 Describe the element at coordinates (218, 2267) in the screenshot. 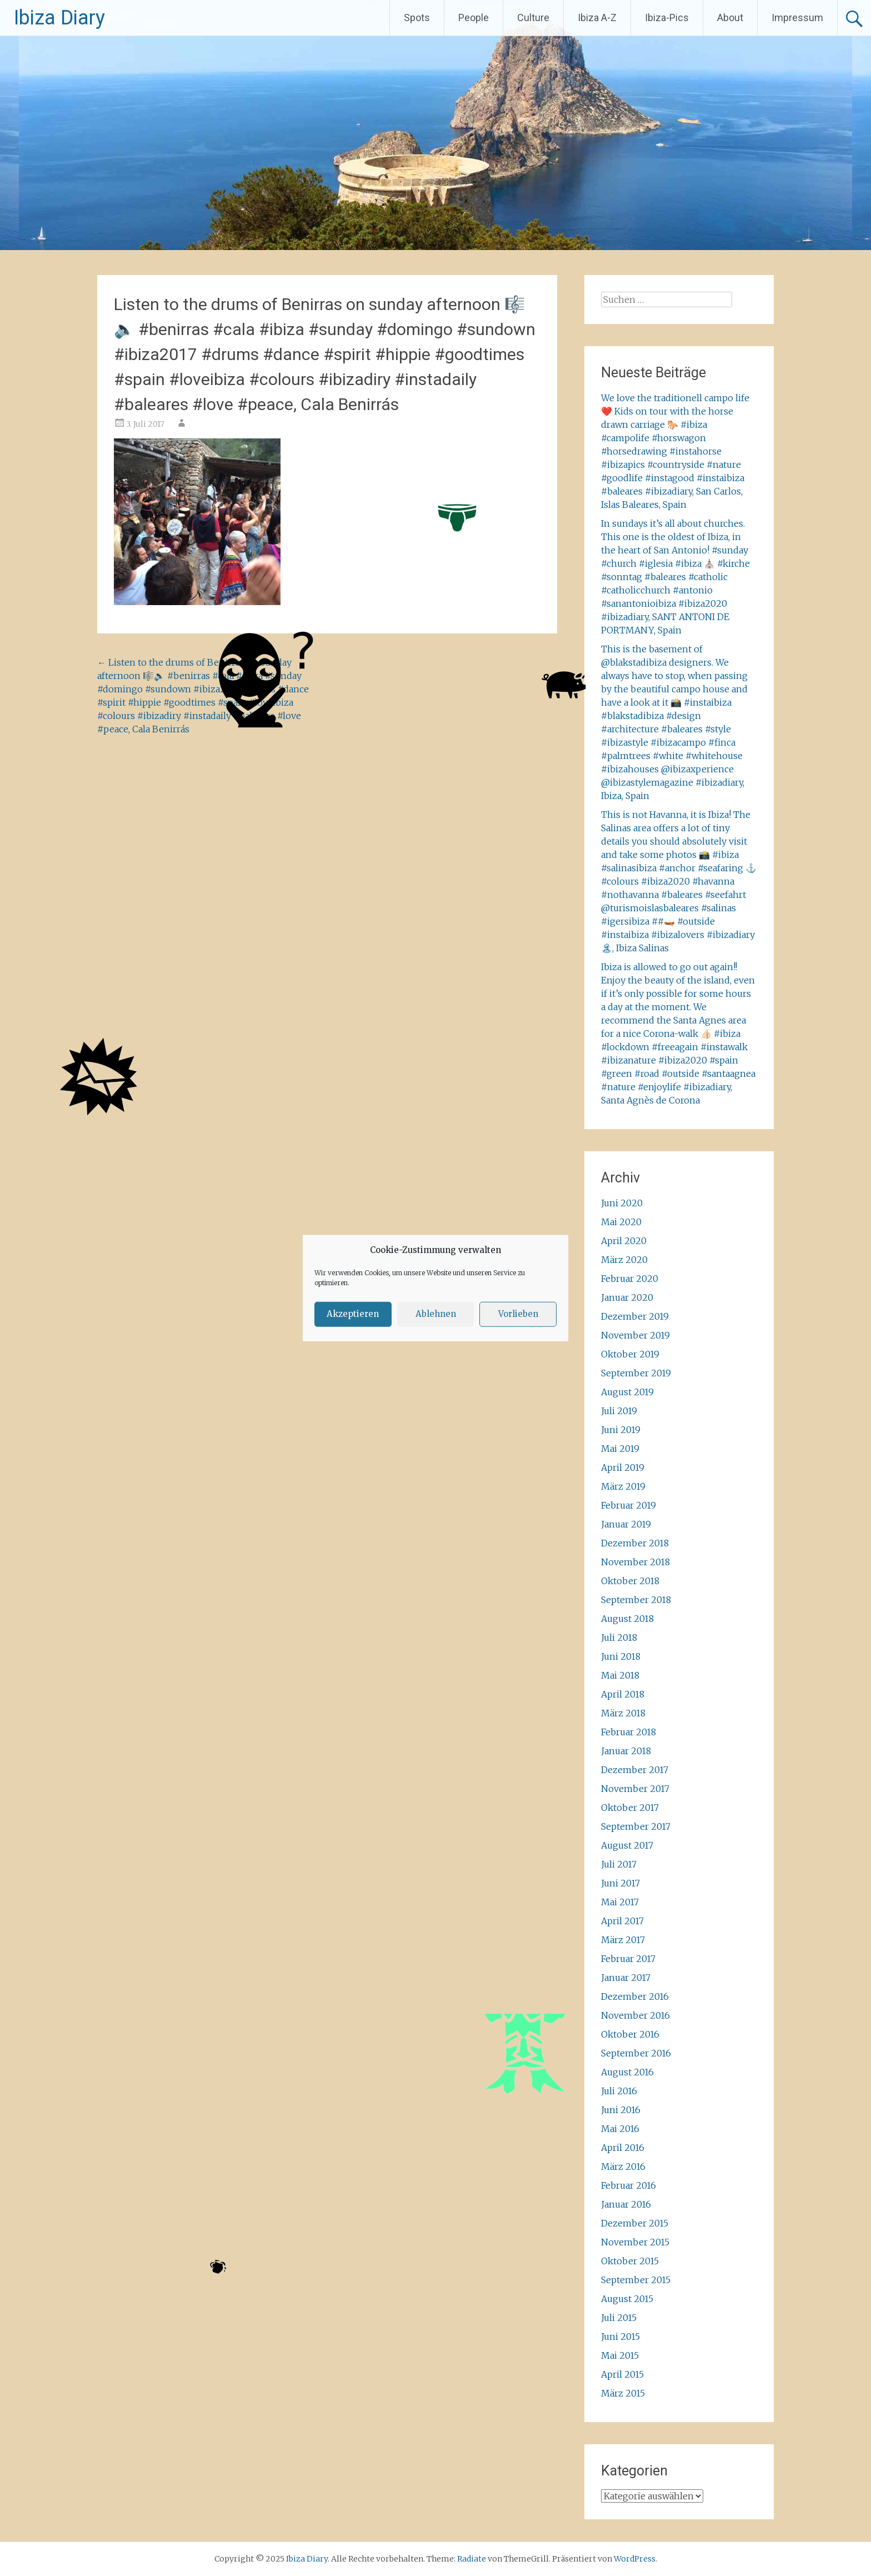

I see `indicates watering or irrigation action` at that location.